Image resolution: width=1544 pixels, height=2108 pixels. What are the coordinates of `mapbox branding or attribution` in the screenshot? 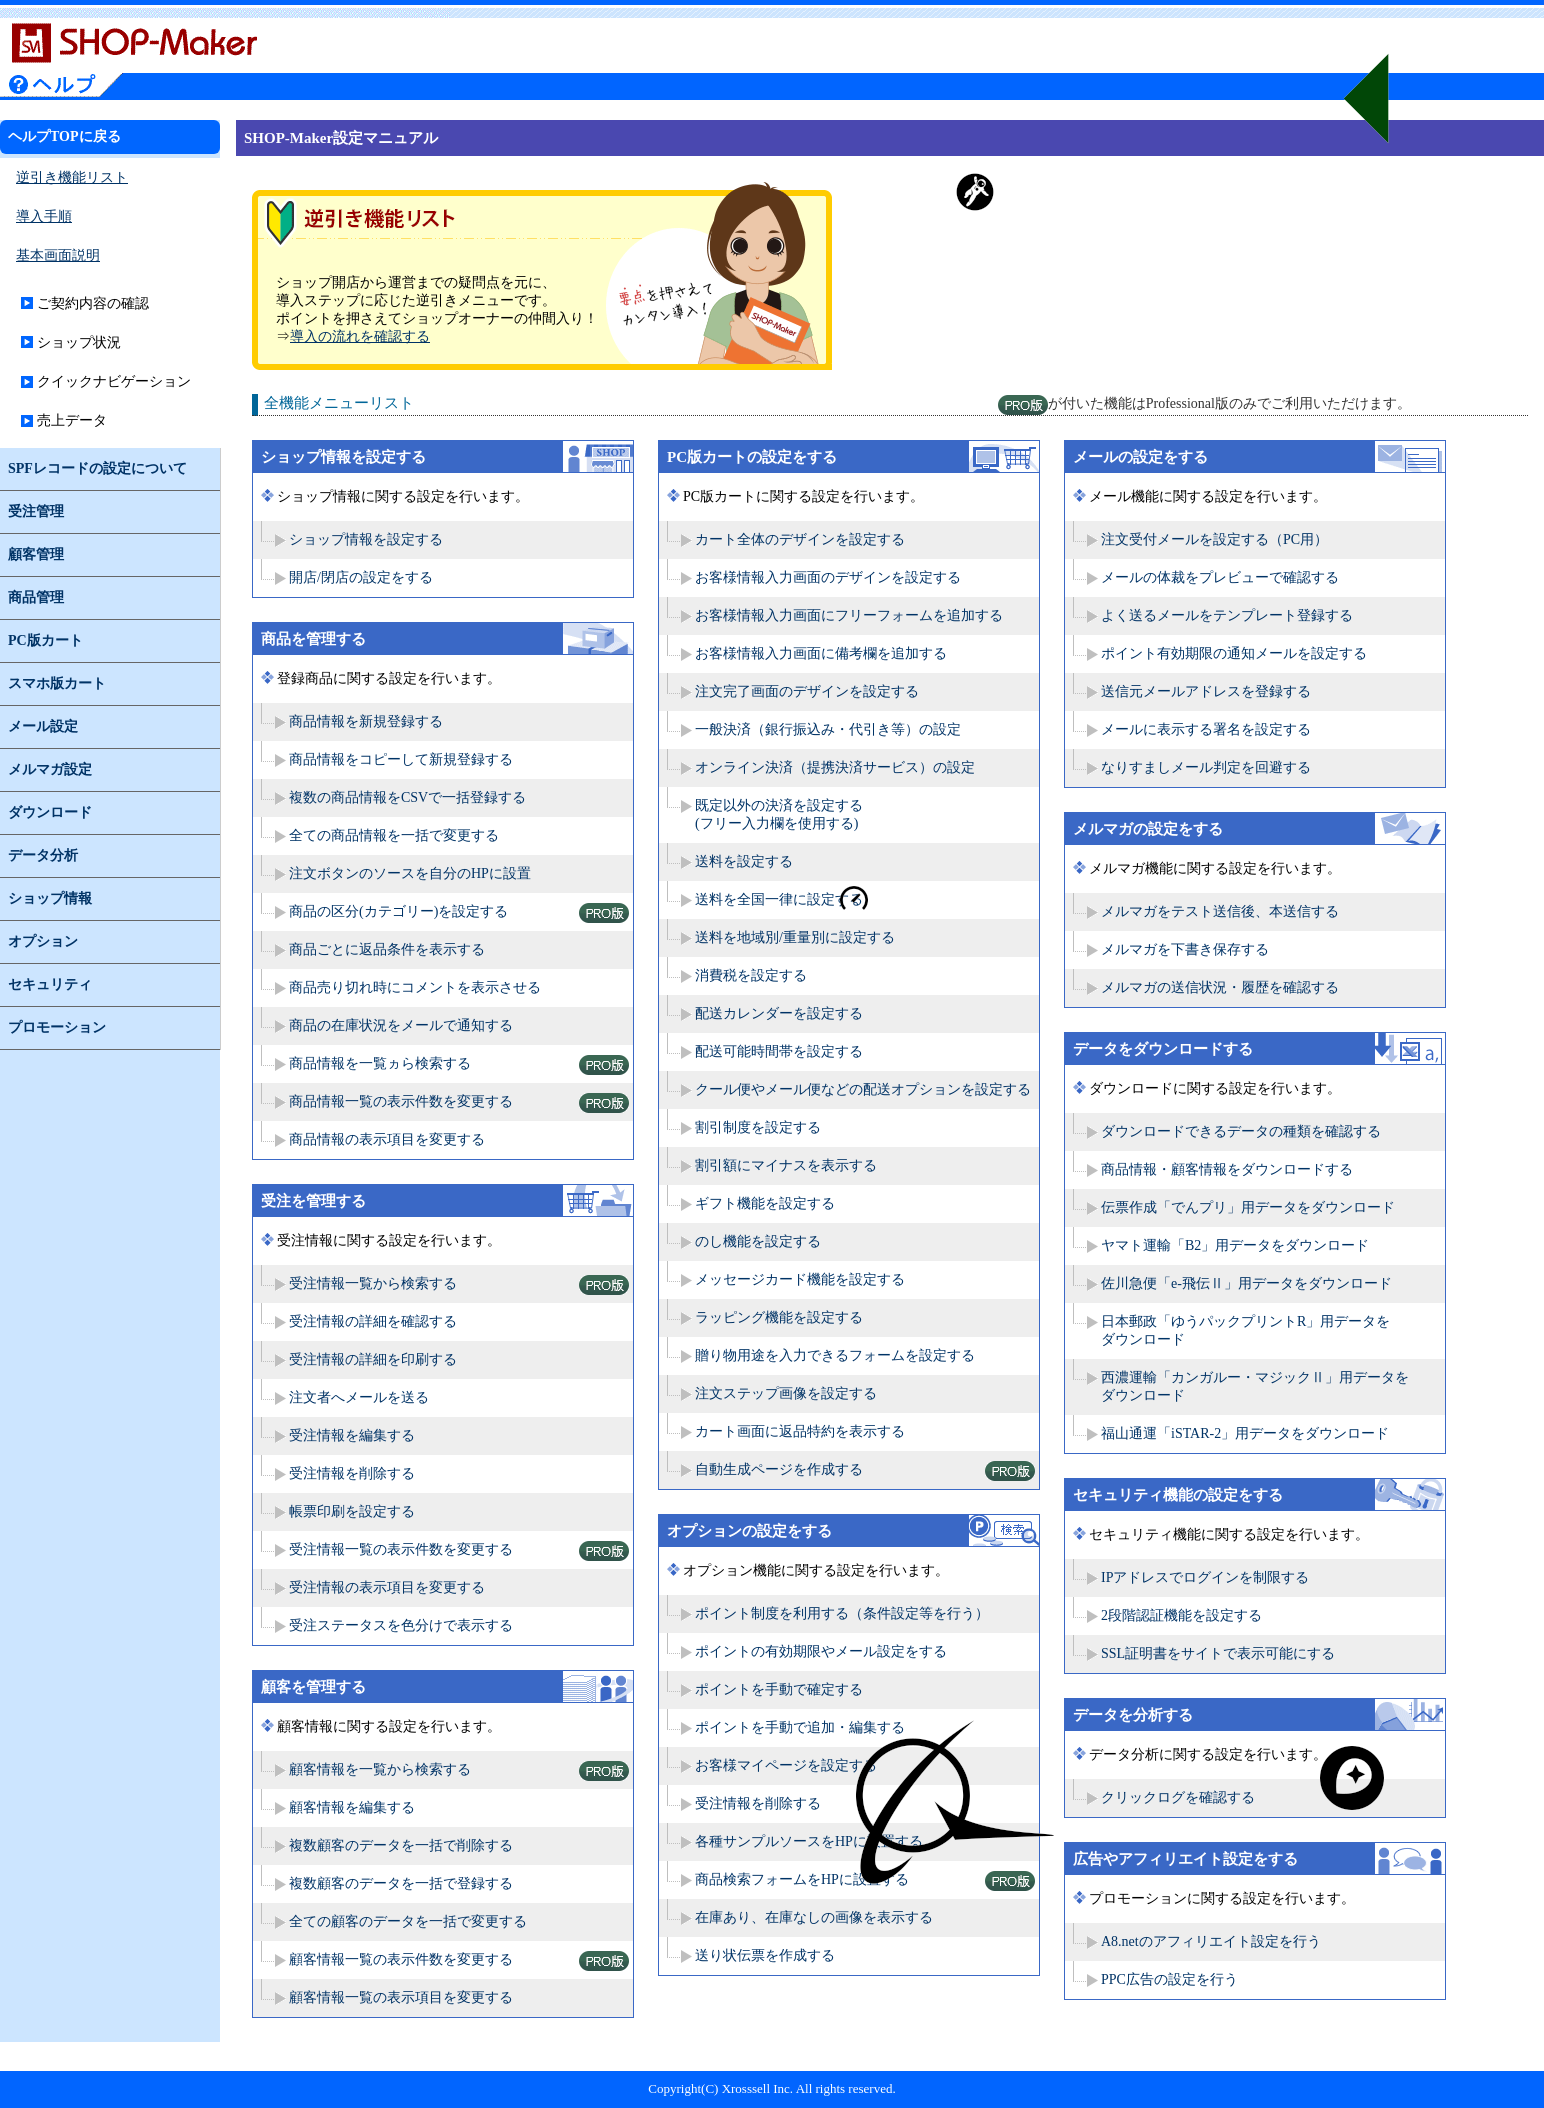 It's located at (1352, 1778).